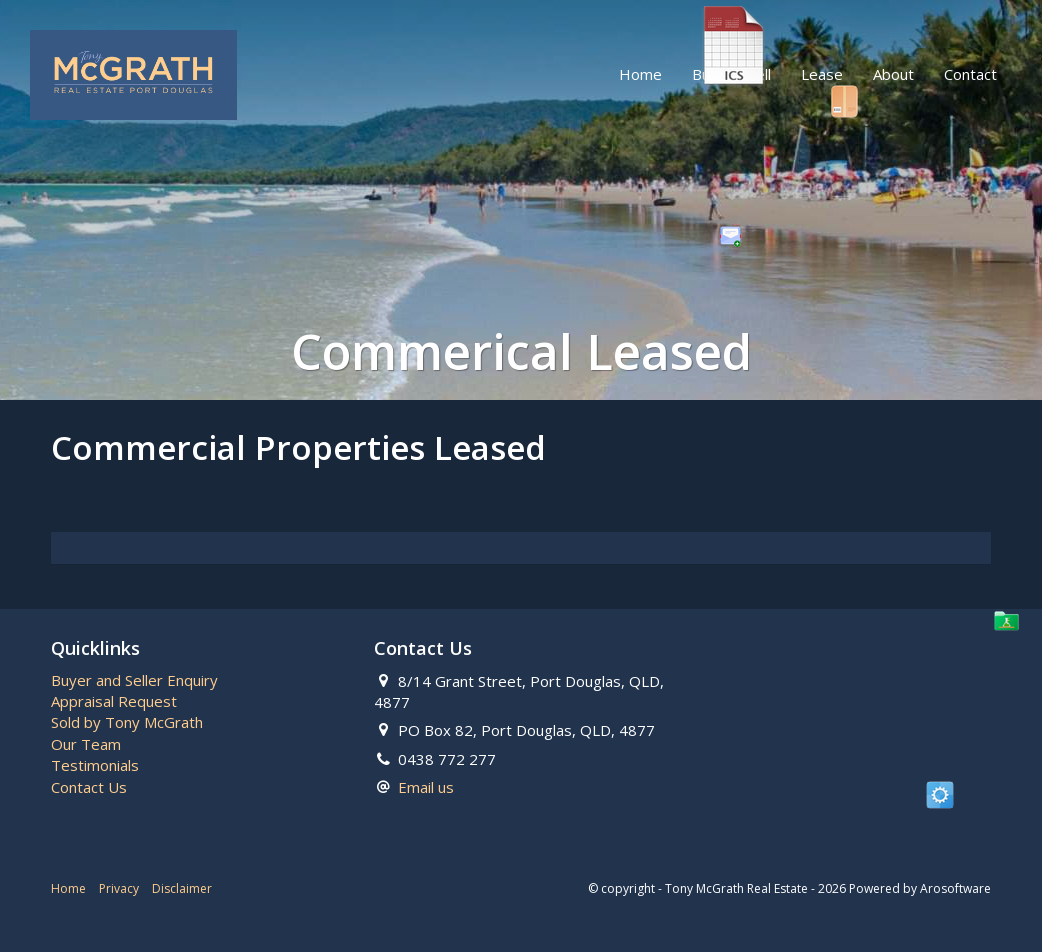  Describe the element at coordinates (940, 795) in the screenshot. I see `windows installer package file` at that location.